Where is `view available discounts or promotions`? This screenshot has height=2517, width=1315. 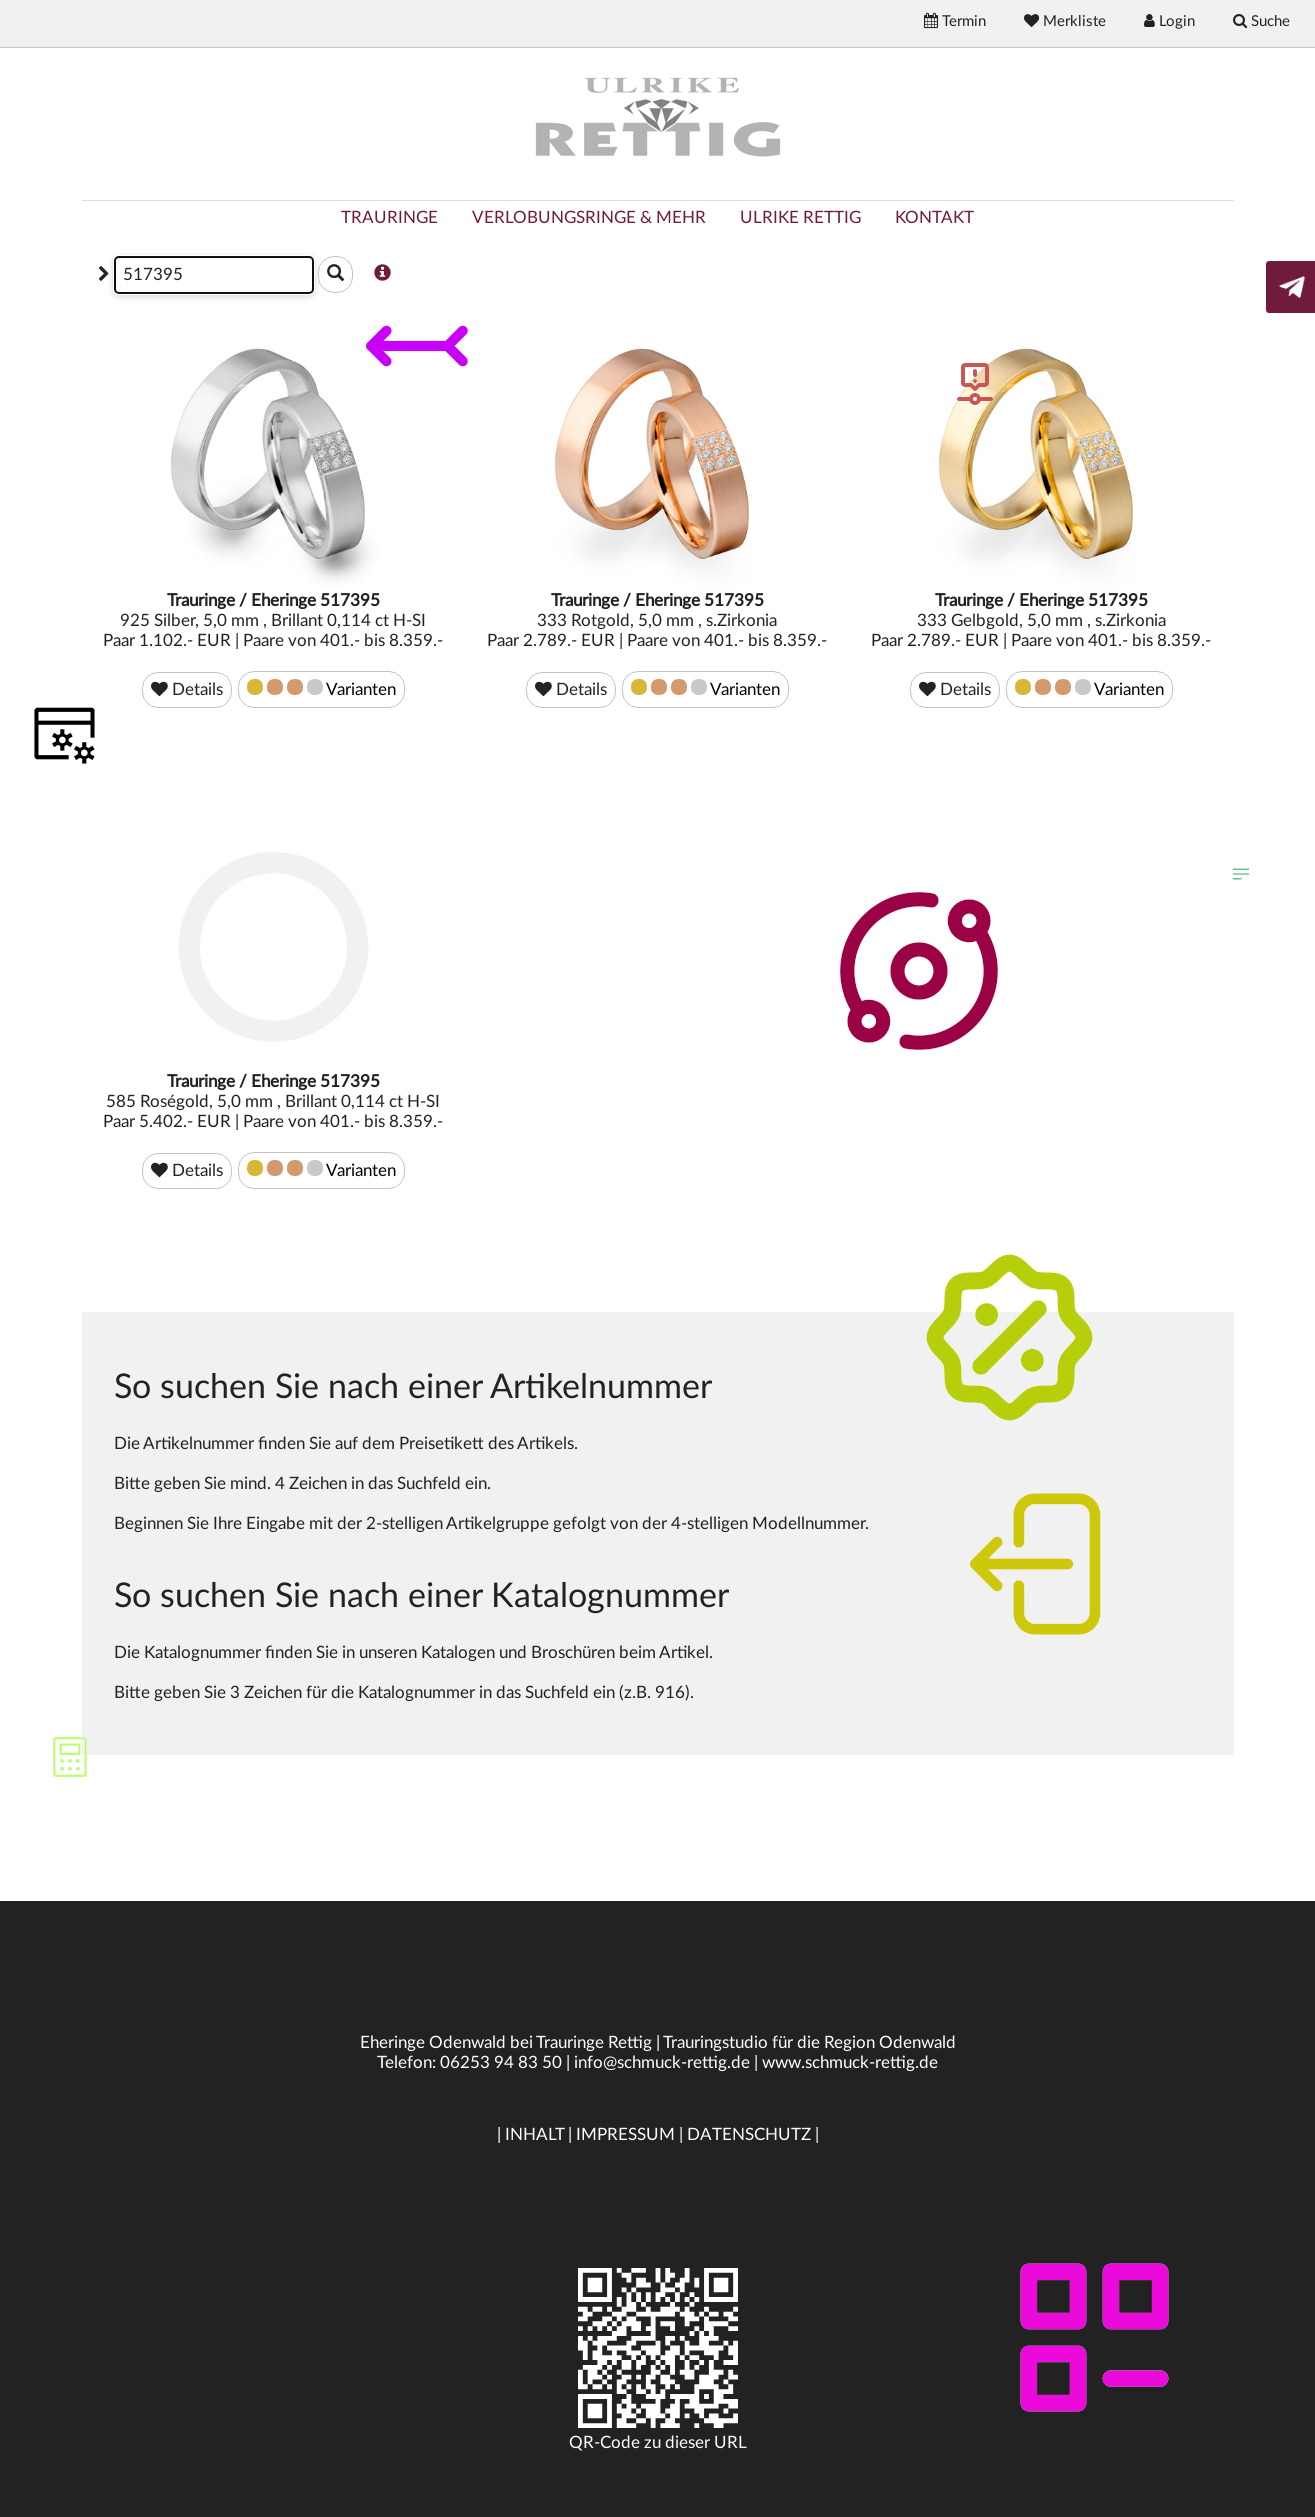
view available discounts or promotions is located at coordinates (1009, 1337).